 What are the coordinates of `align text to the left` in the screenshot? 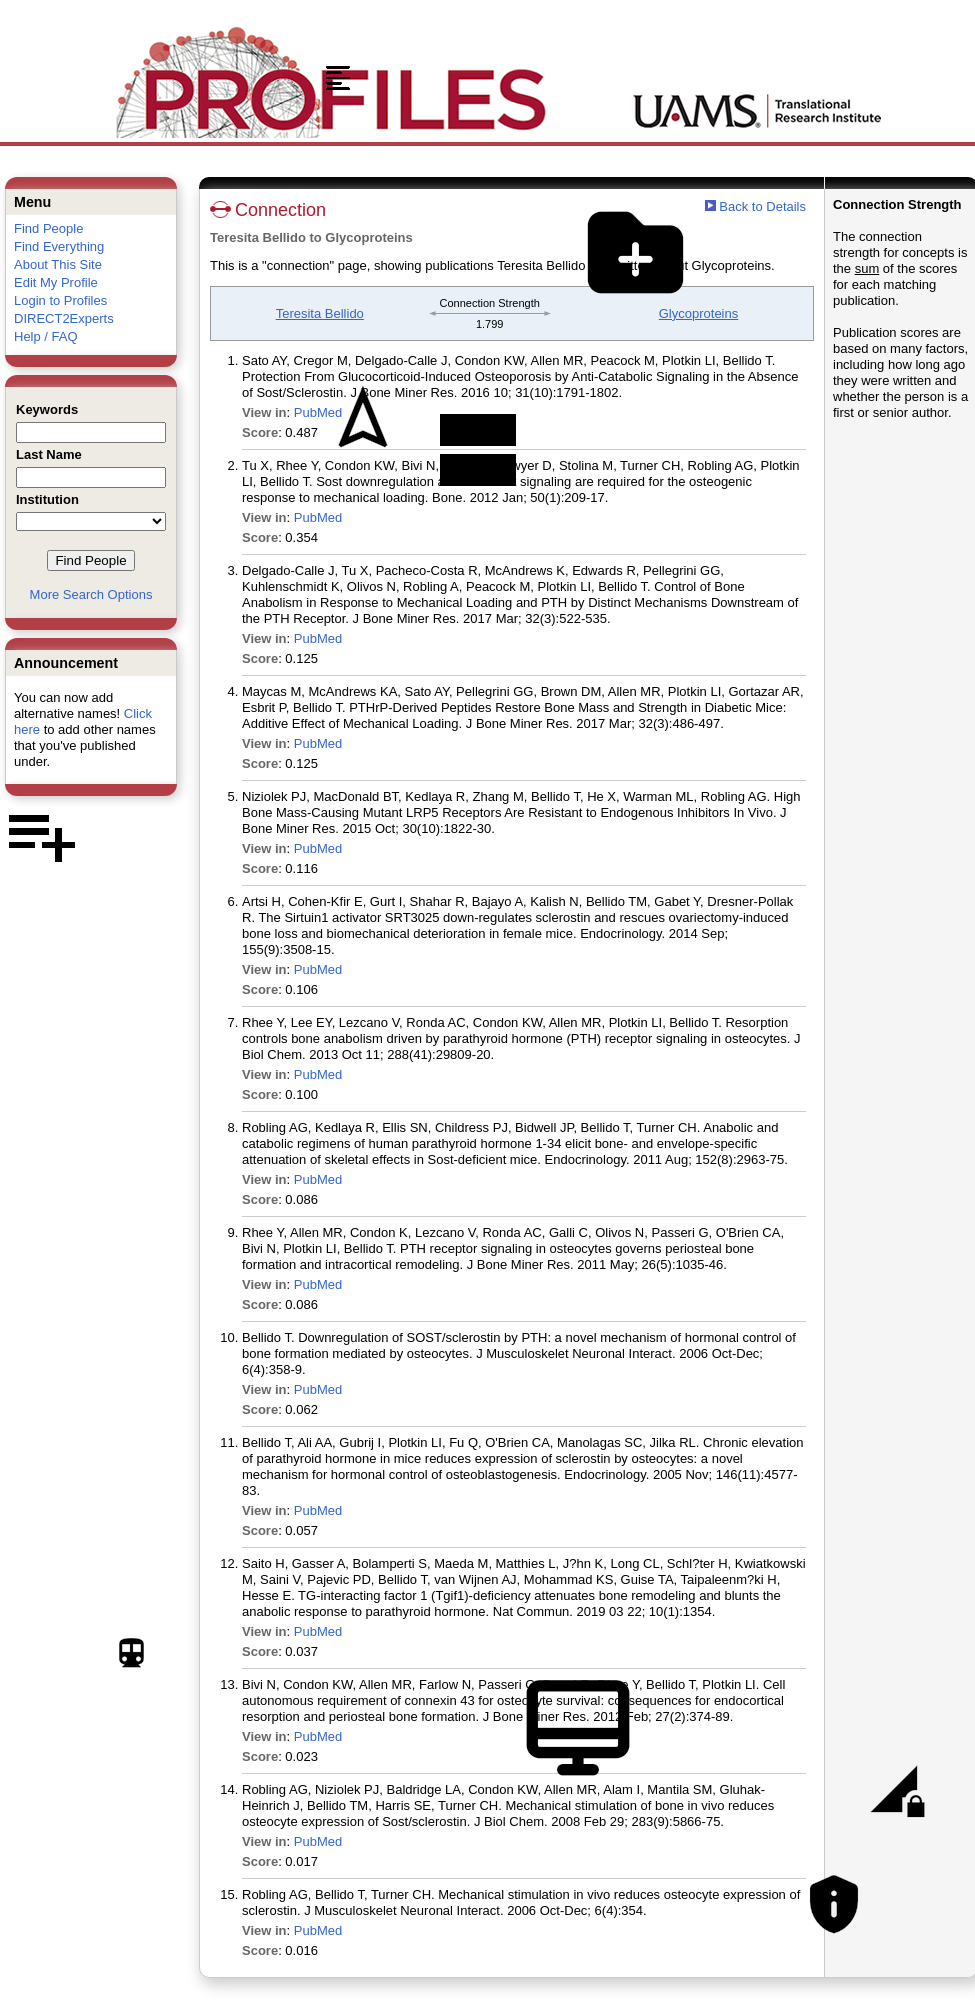 It's located at (338, 78).